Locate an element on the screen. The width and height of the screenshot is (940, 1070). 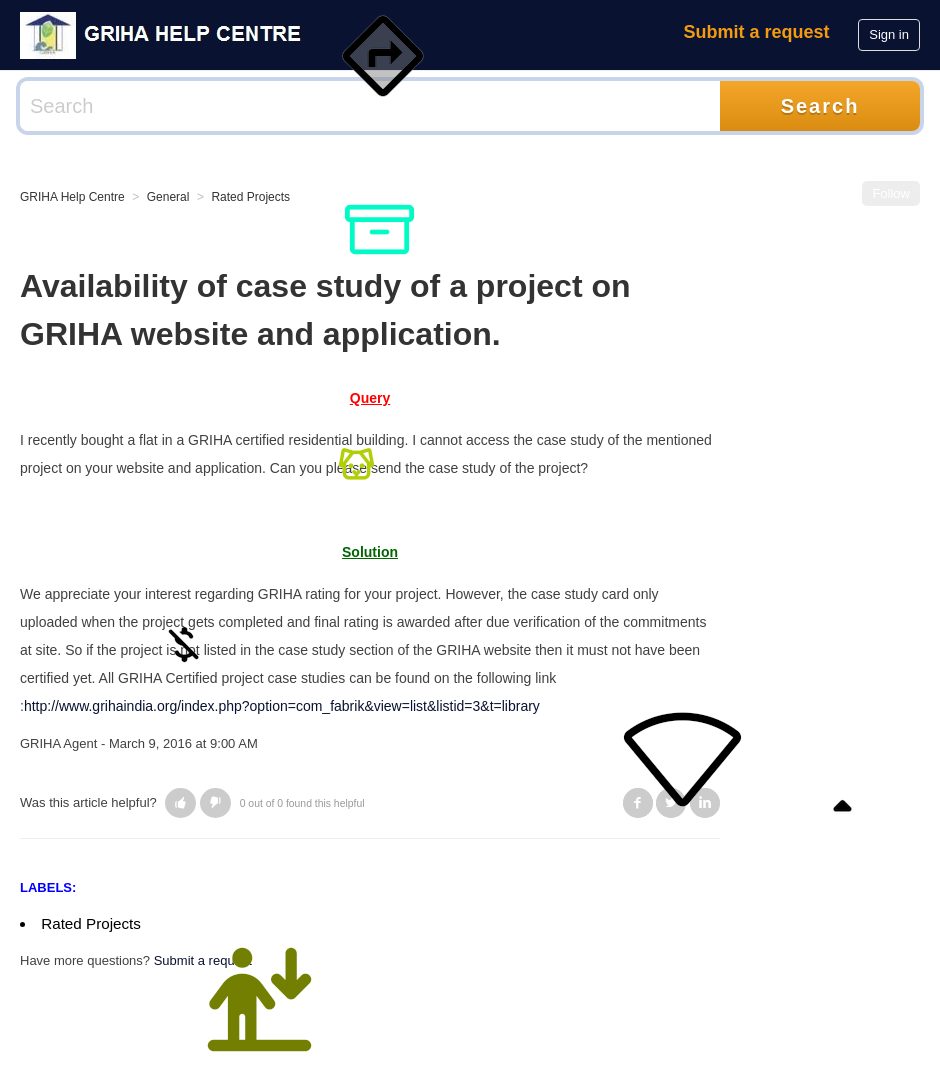
indicates no cost or free item is located at coordinates (183, 644).